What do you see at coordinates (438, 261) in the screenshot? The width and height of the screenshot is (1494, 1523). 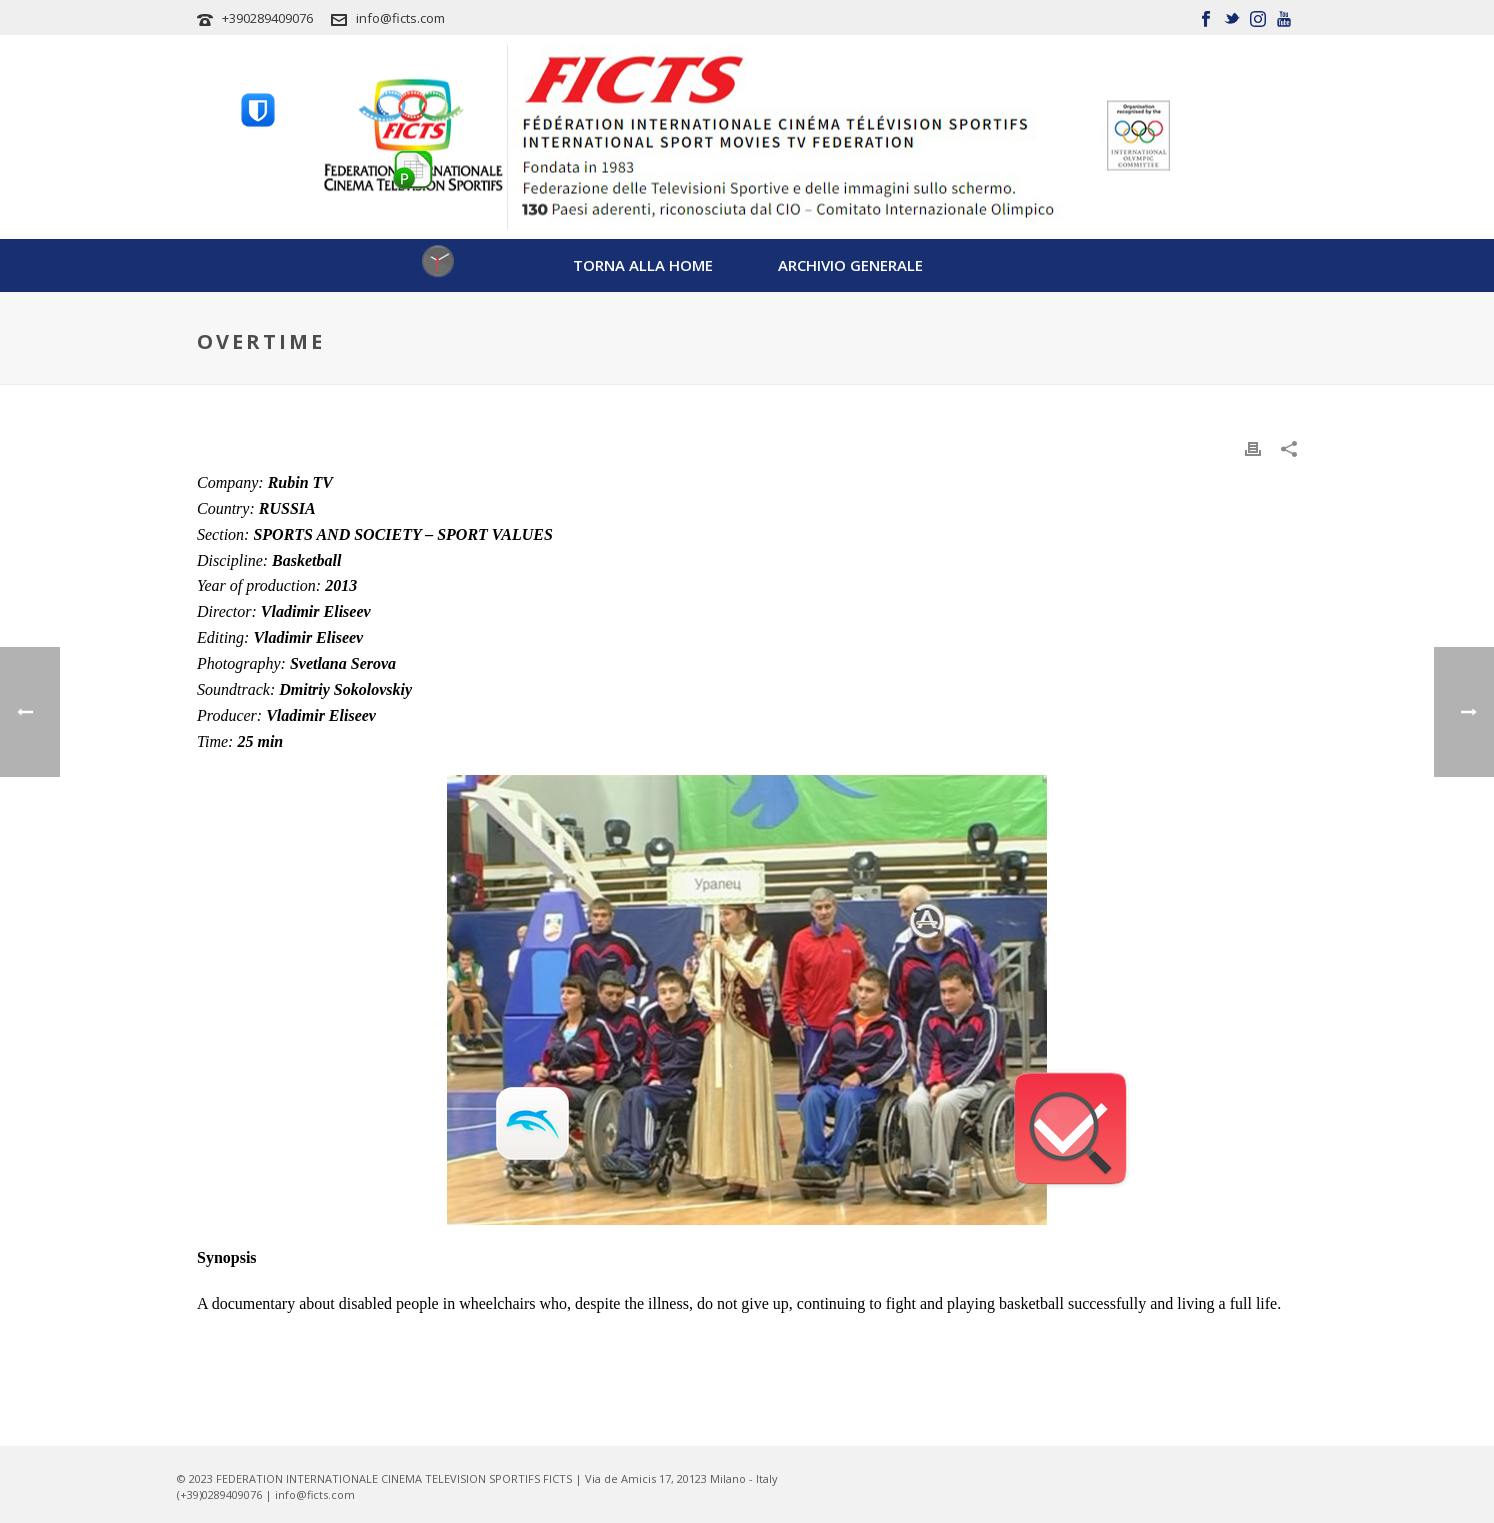 I see `open the clocks application` at bounding box center [438, 261].